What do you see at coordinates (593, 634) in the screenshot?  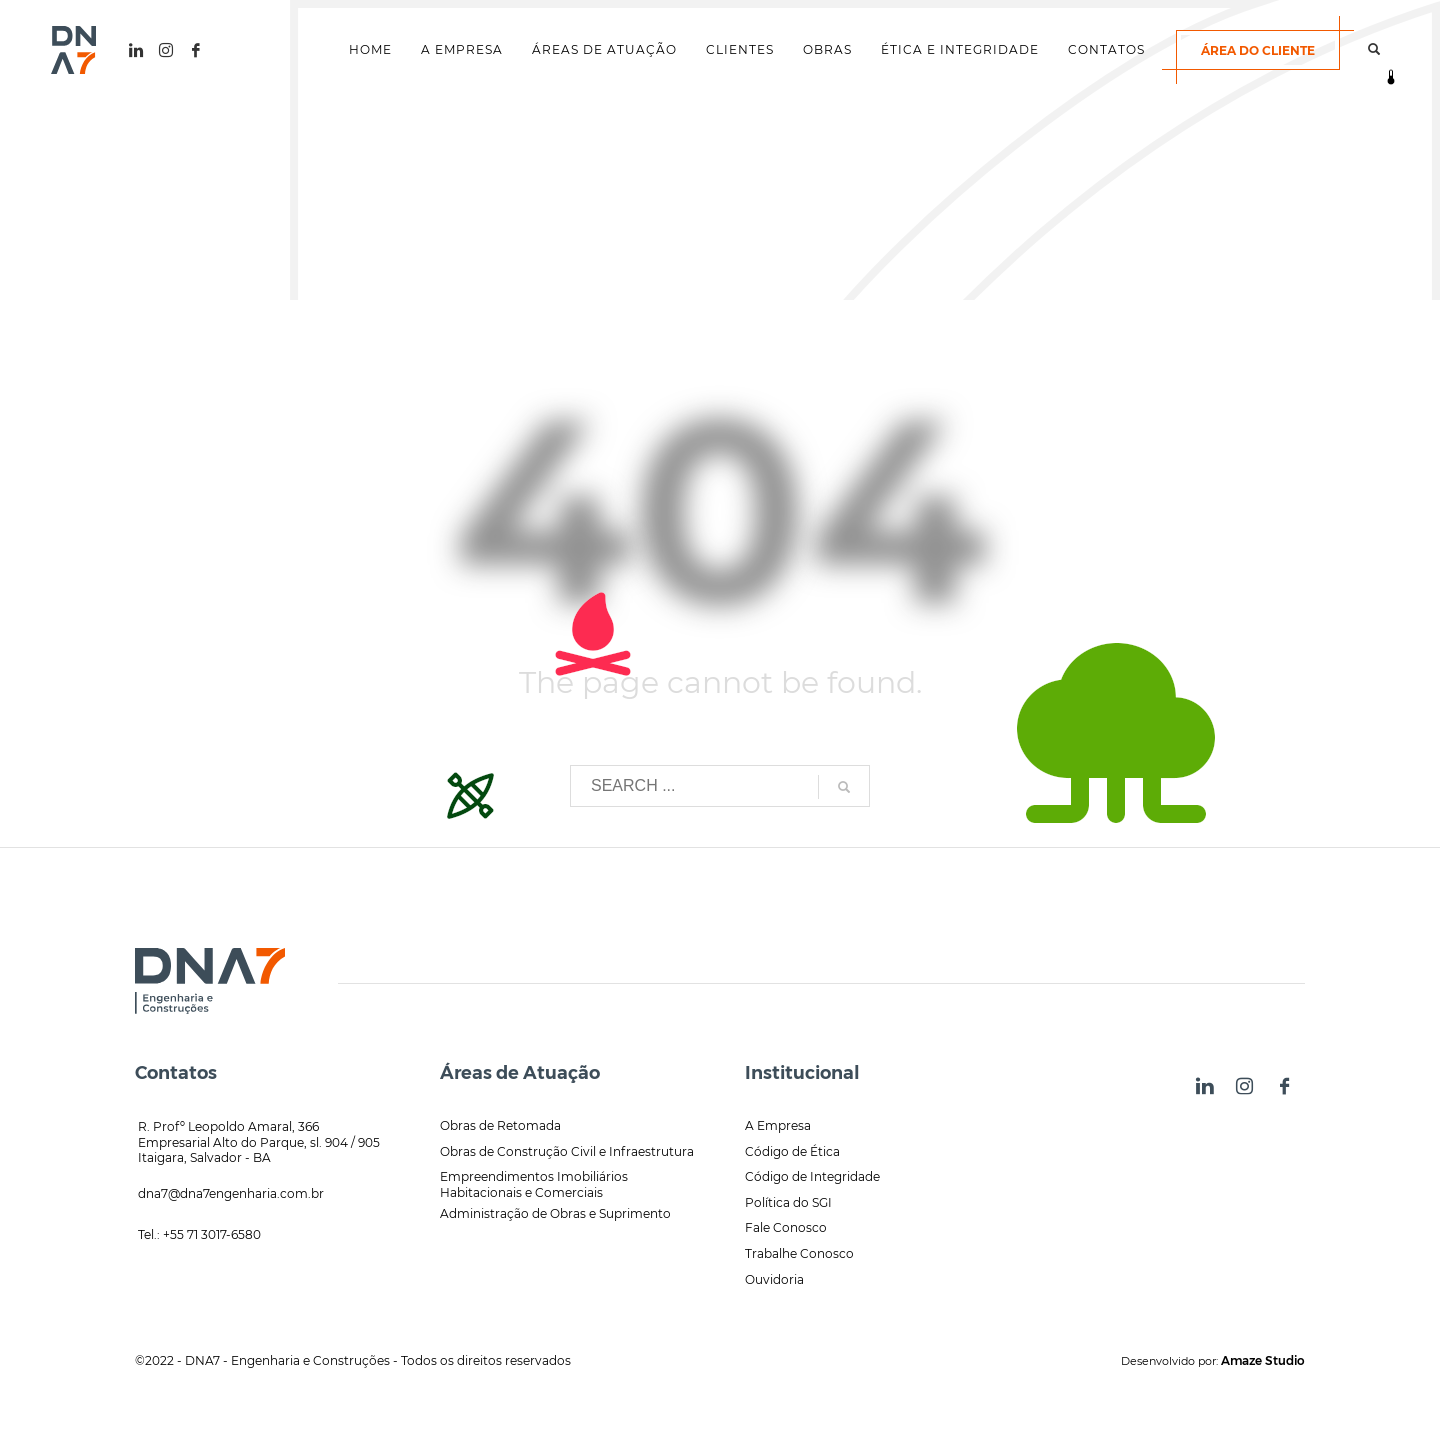 I see `access camping or outdoor activity features` at bounding box center [593, 634].